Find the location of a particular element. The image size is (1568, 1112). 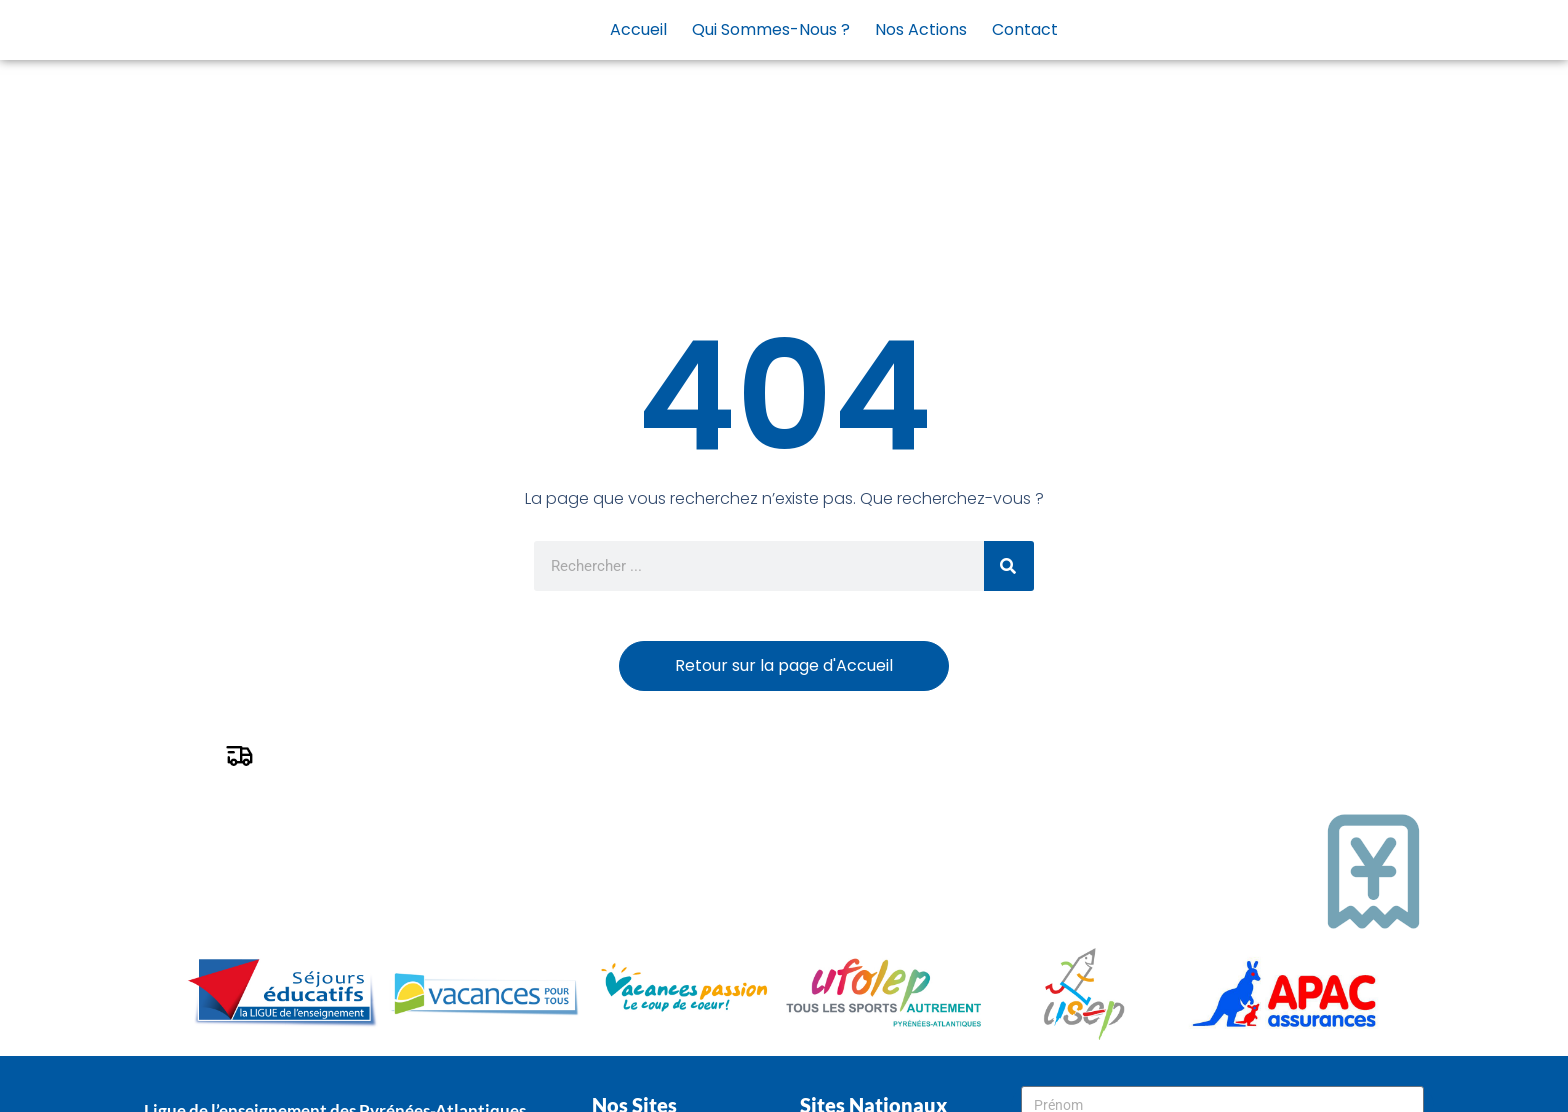

view receipt in yuan currency is located at coordinates (1373, 871).